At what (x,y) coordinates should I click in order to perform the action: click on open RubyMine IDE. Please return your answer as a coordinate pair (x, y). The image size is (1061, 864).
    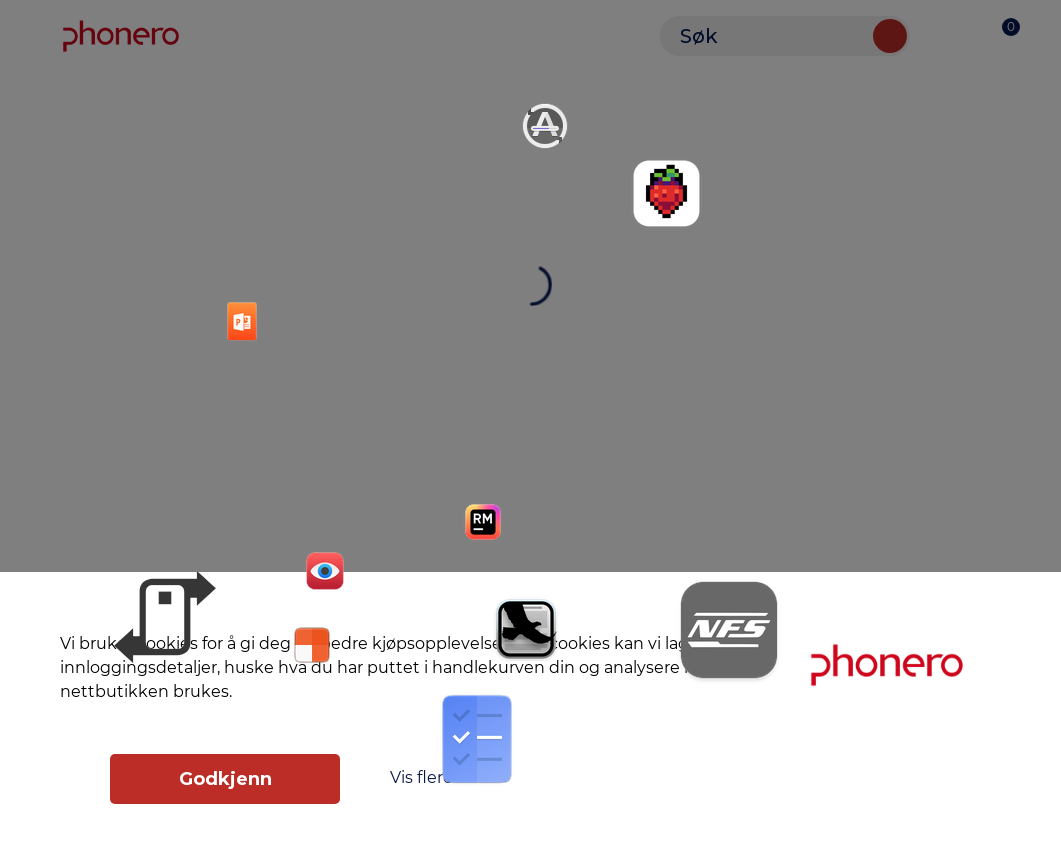
    Looking at the image, I should click on (483, 522).